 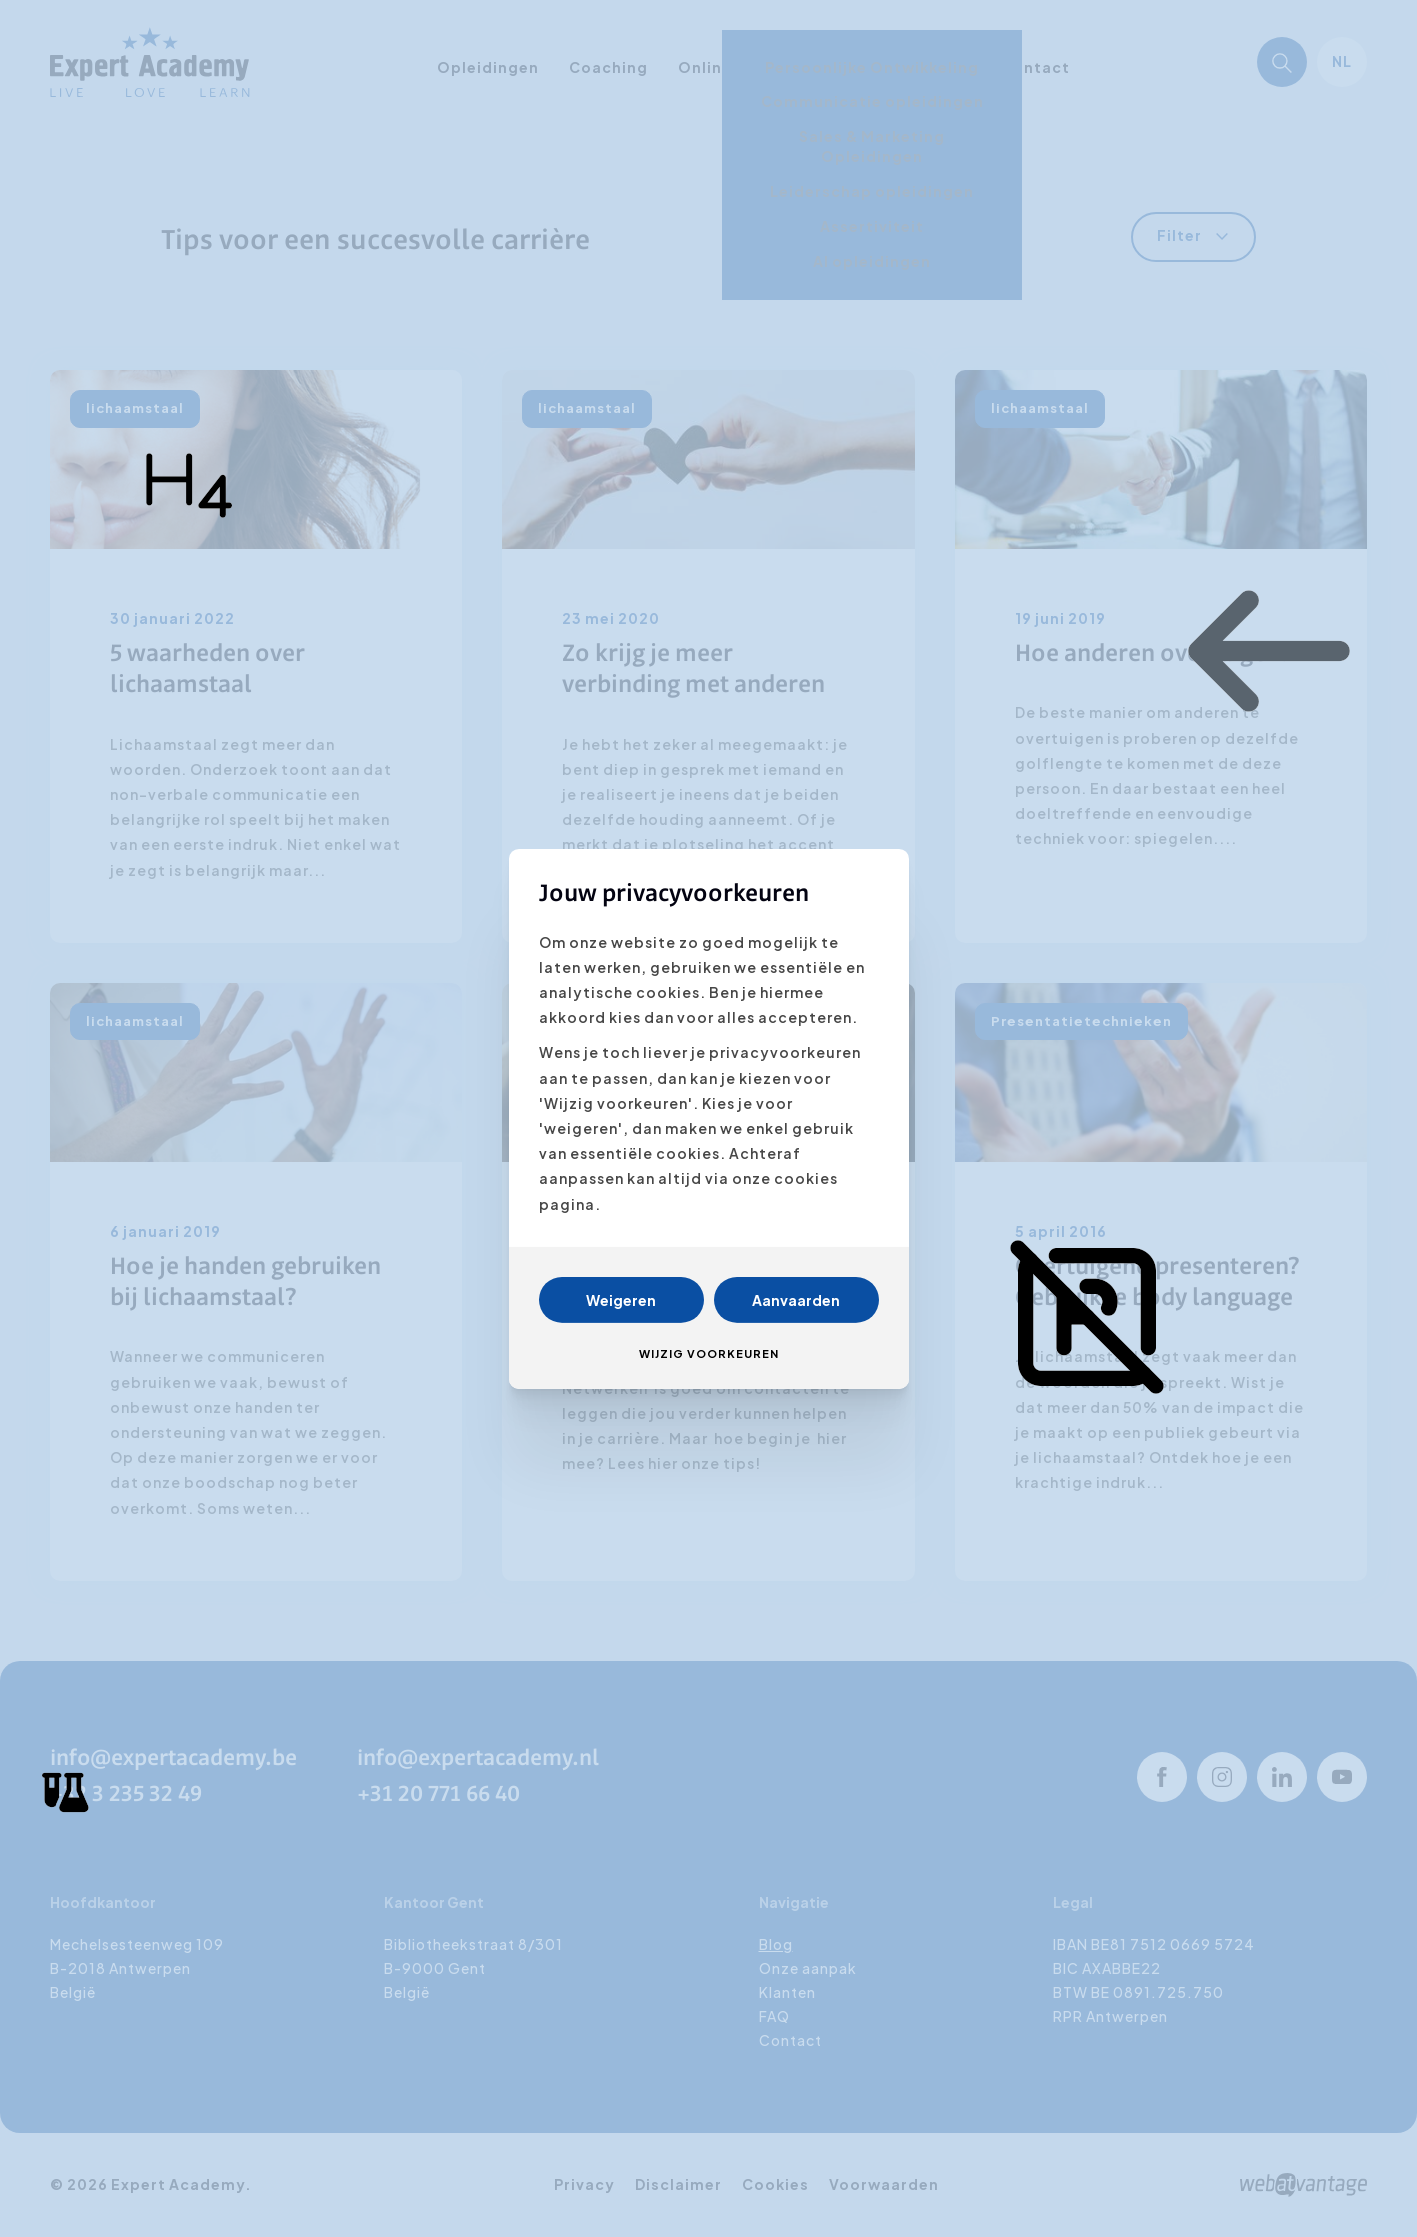 I want to click on access laboratory or science tools, so click(x=66, y=1792).